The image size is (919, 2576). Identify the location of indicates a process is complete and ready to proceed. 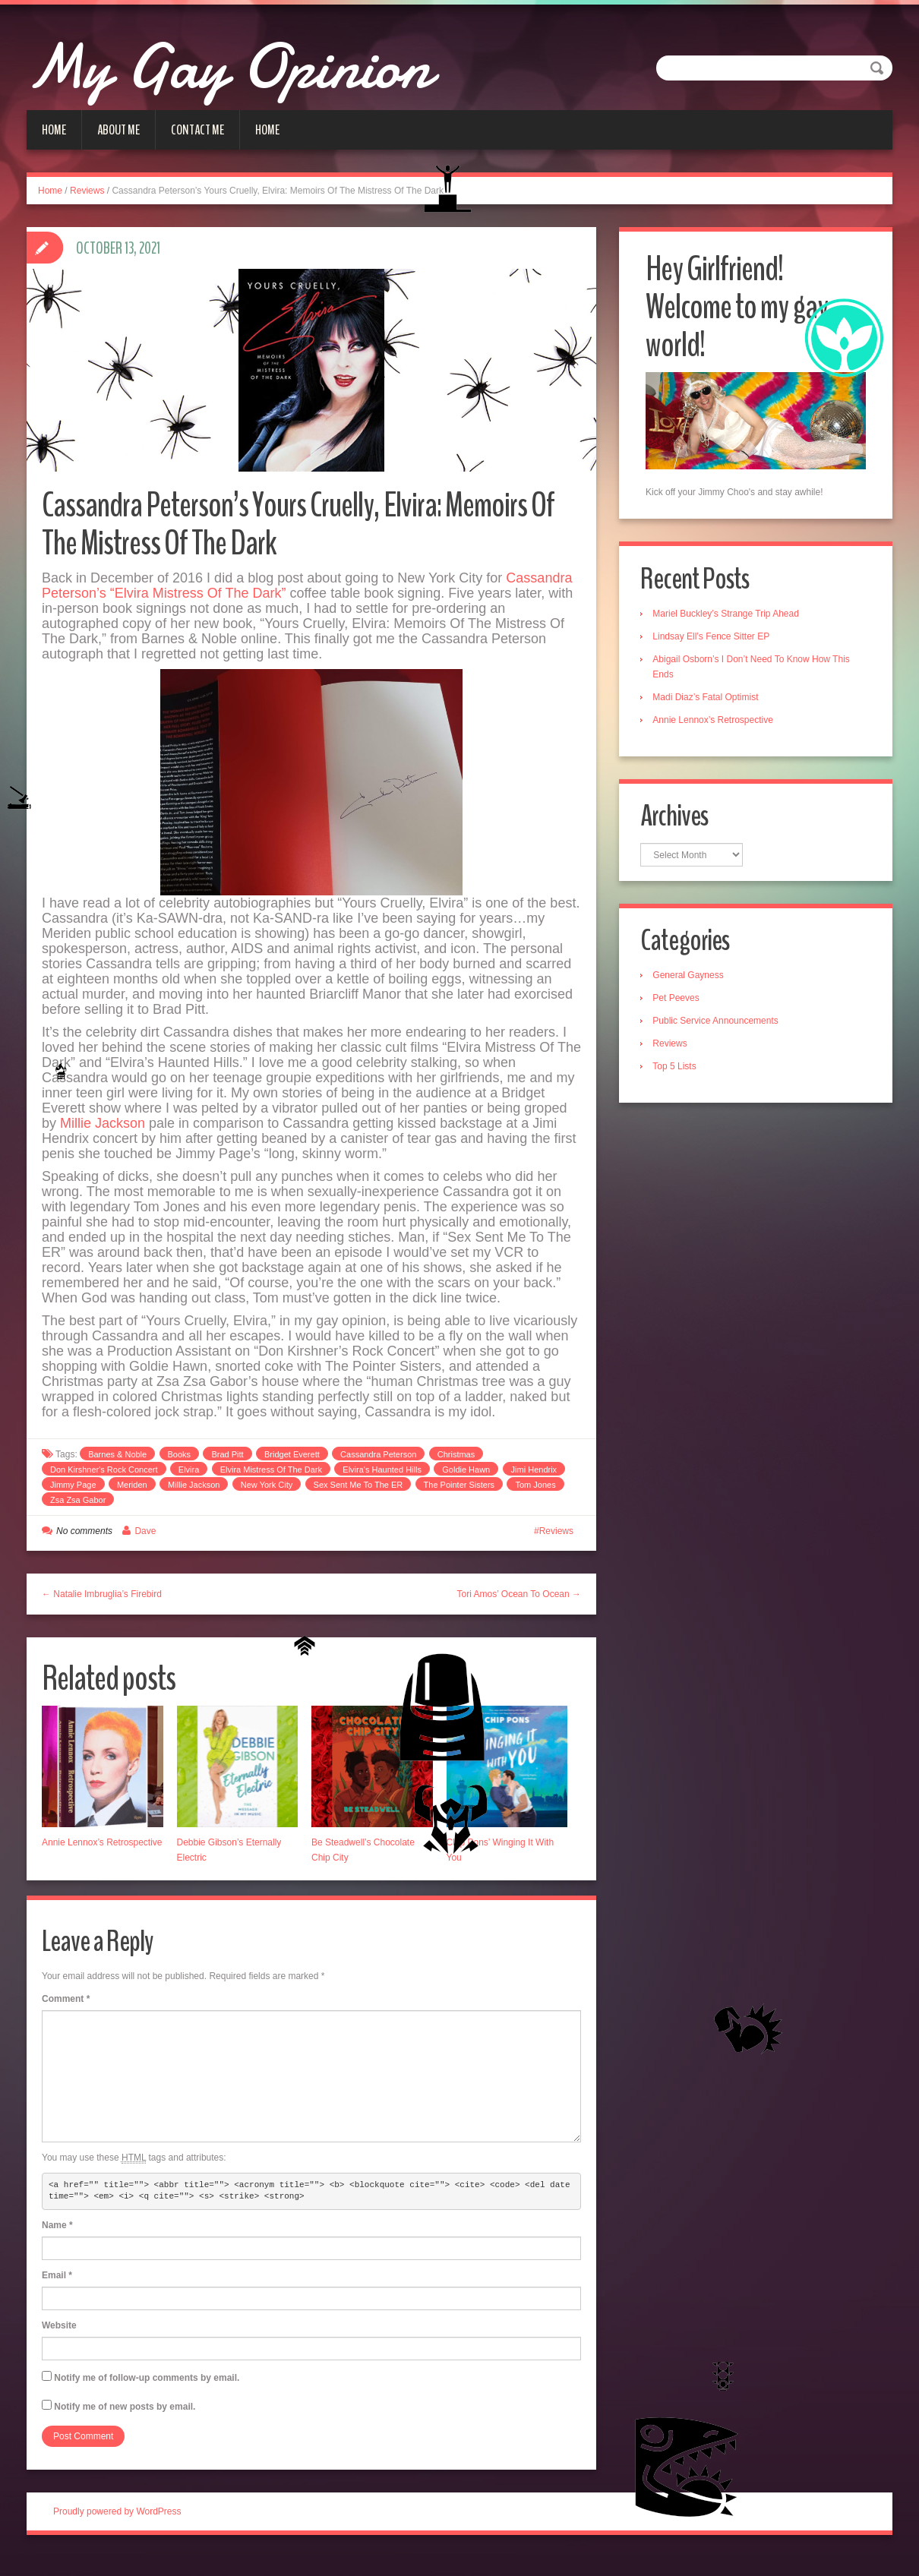
(723, 2376).